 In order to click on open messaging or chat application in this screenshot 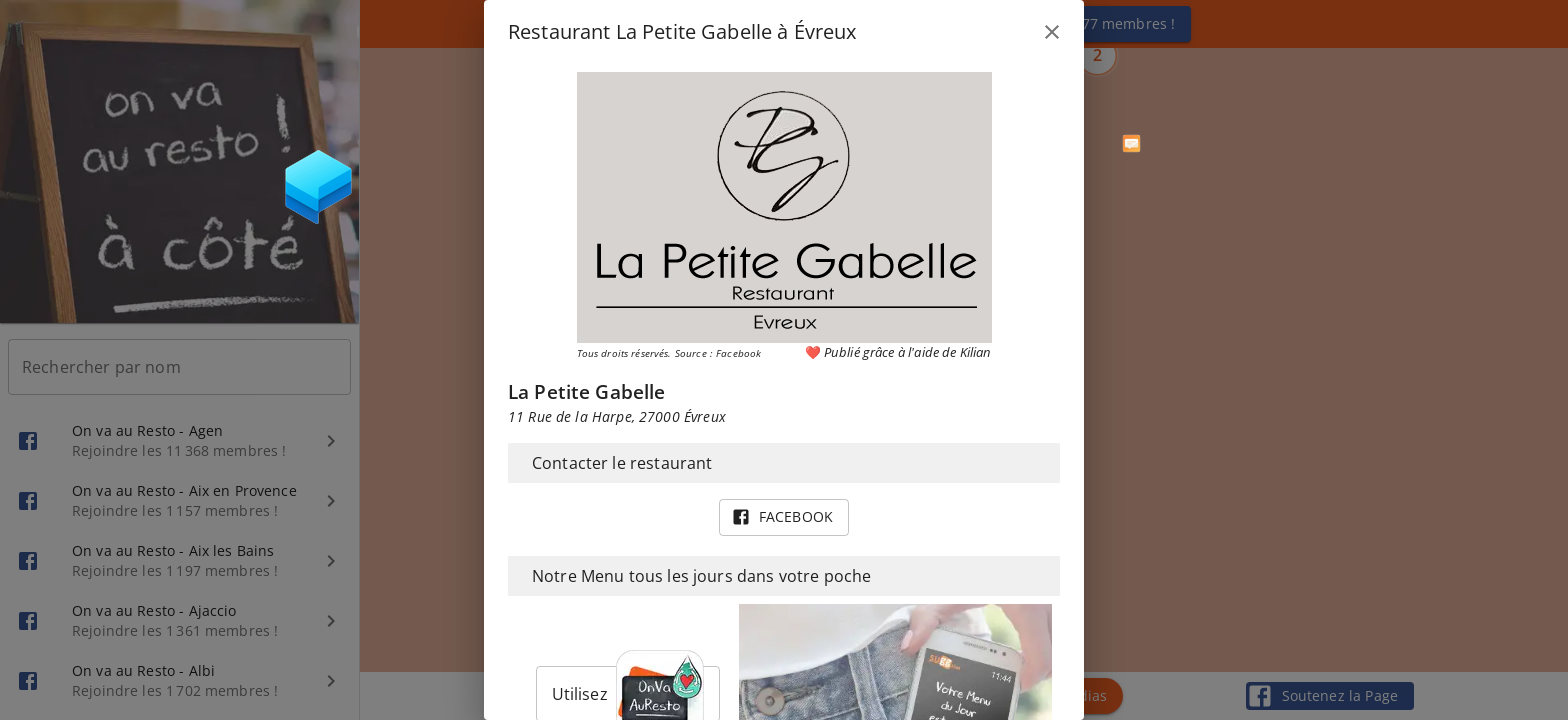, I will do `click(1131, 143)`.